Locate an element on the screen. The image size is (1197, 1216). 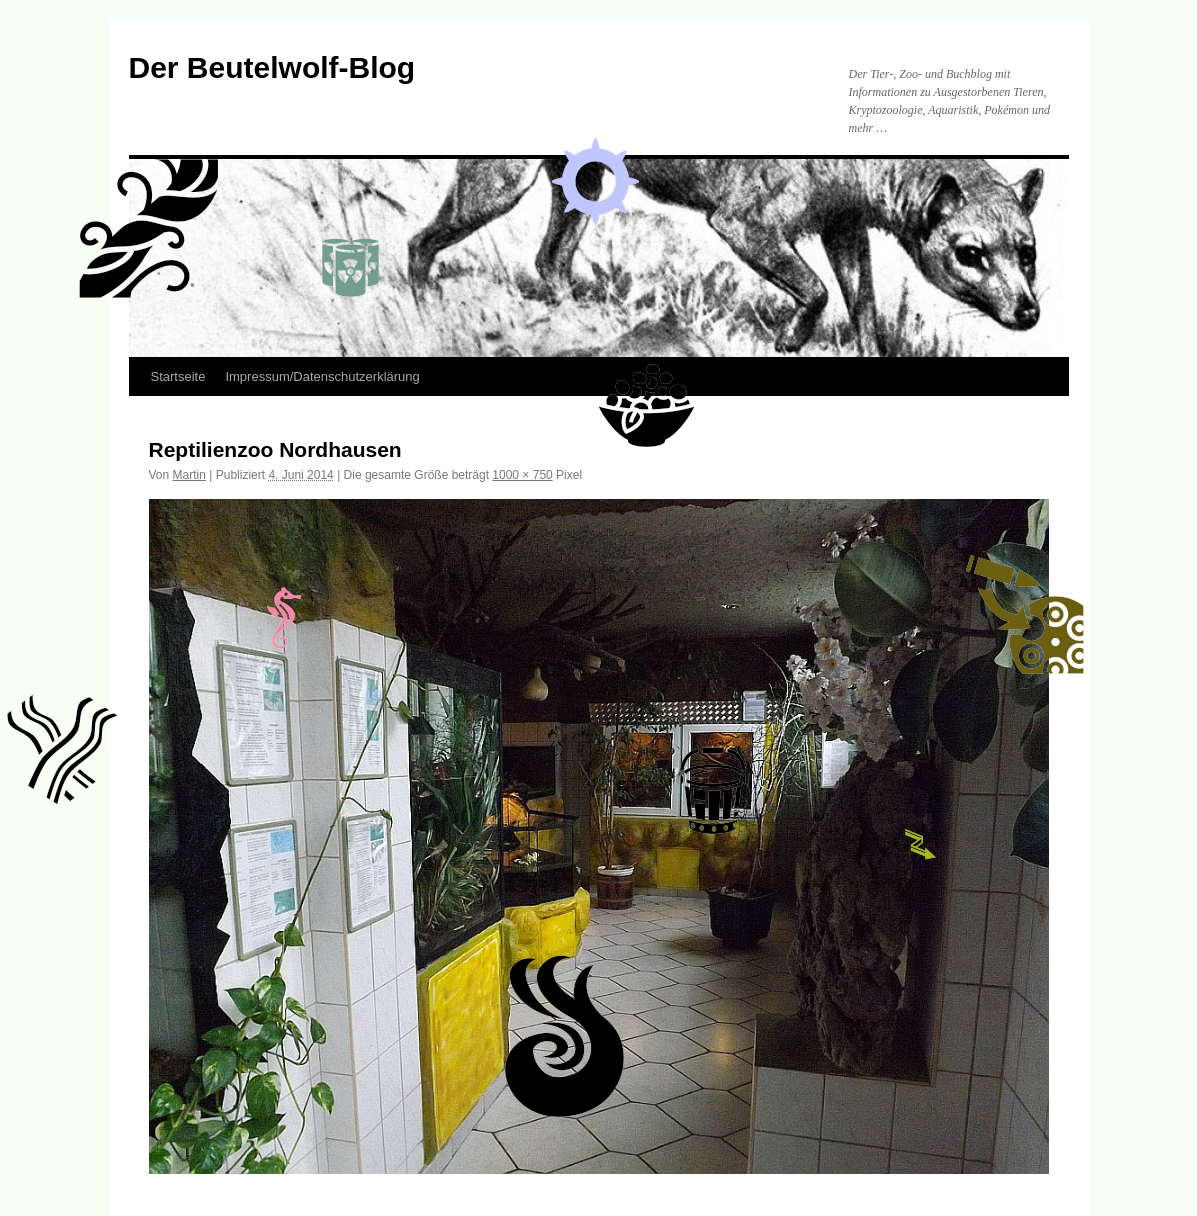
indicates a zigzag or multi-directional path is located at coordinates (920, 844).